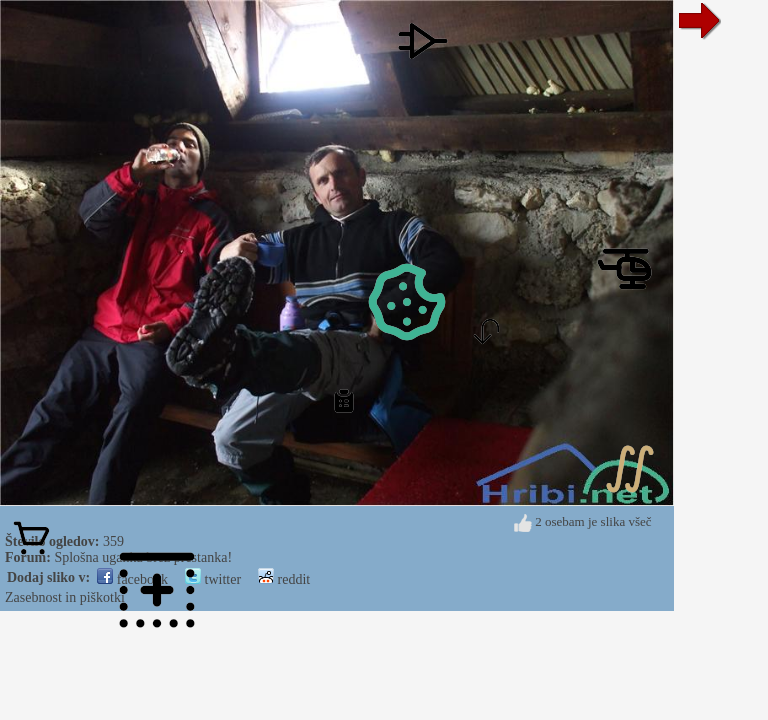 The image size is (768, 720). What do you see at coordinates (407, 302) in the screenshot?
I see `manage cookie preferences` at bounding box center [407, 302].